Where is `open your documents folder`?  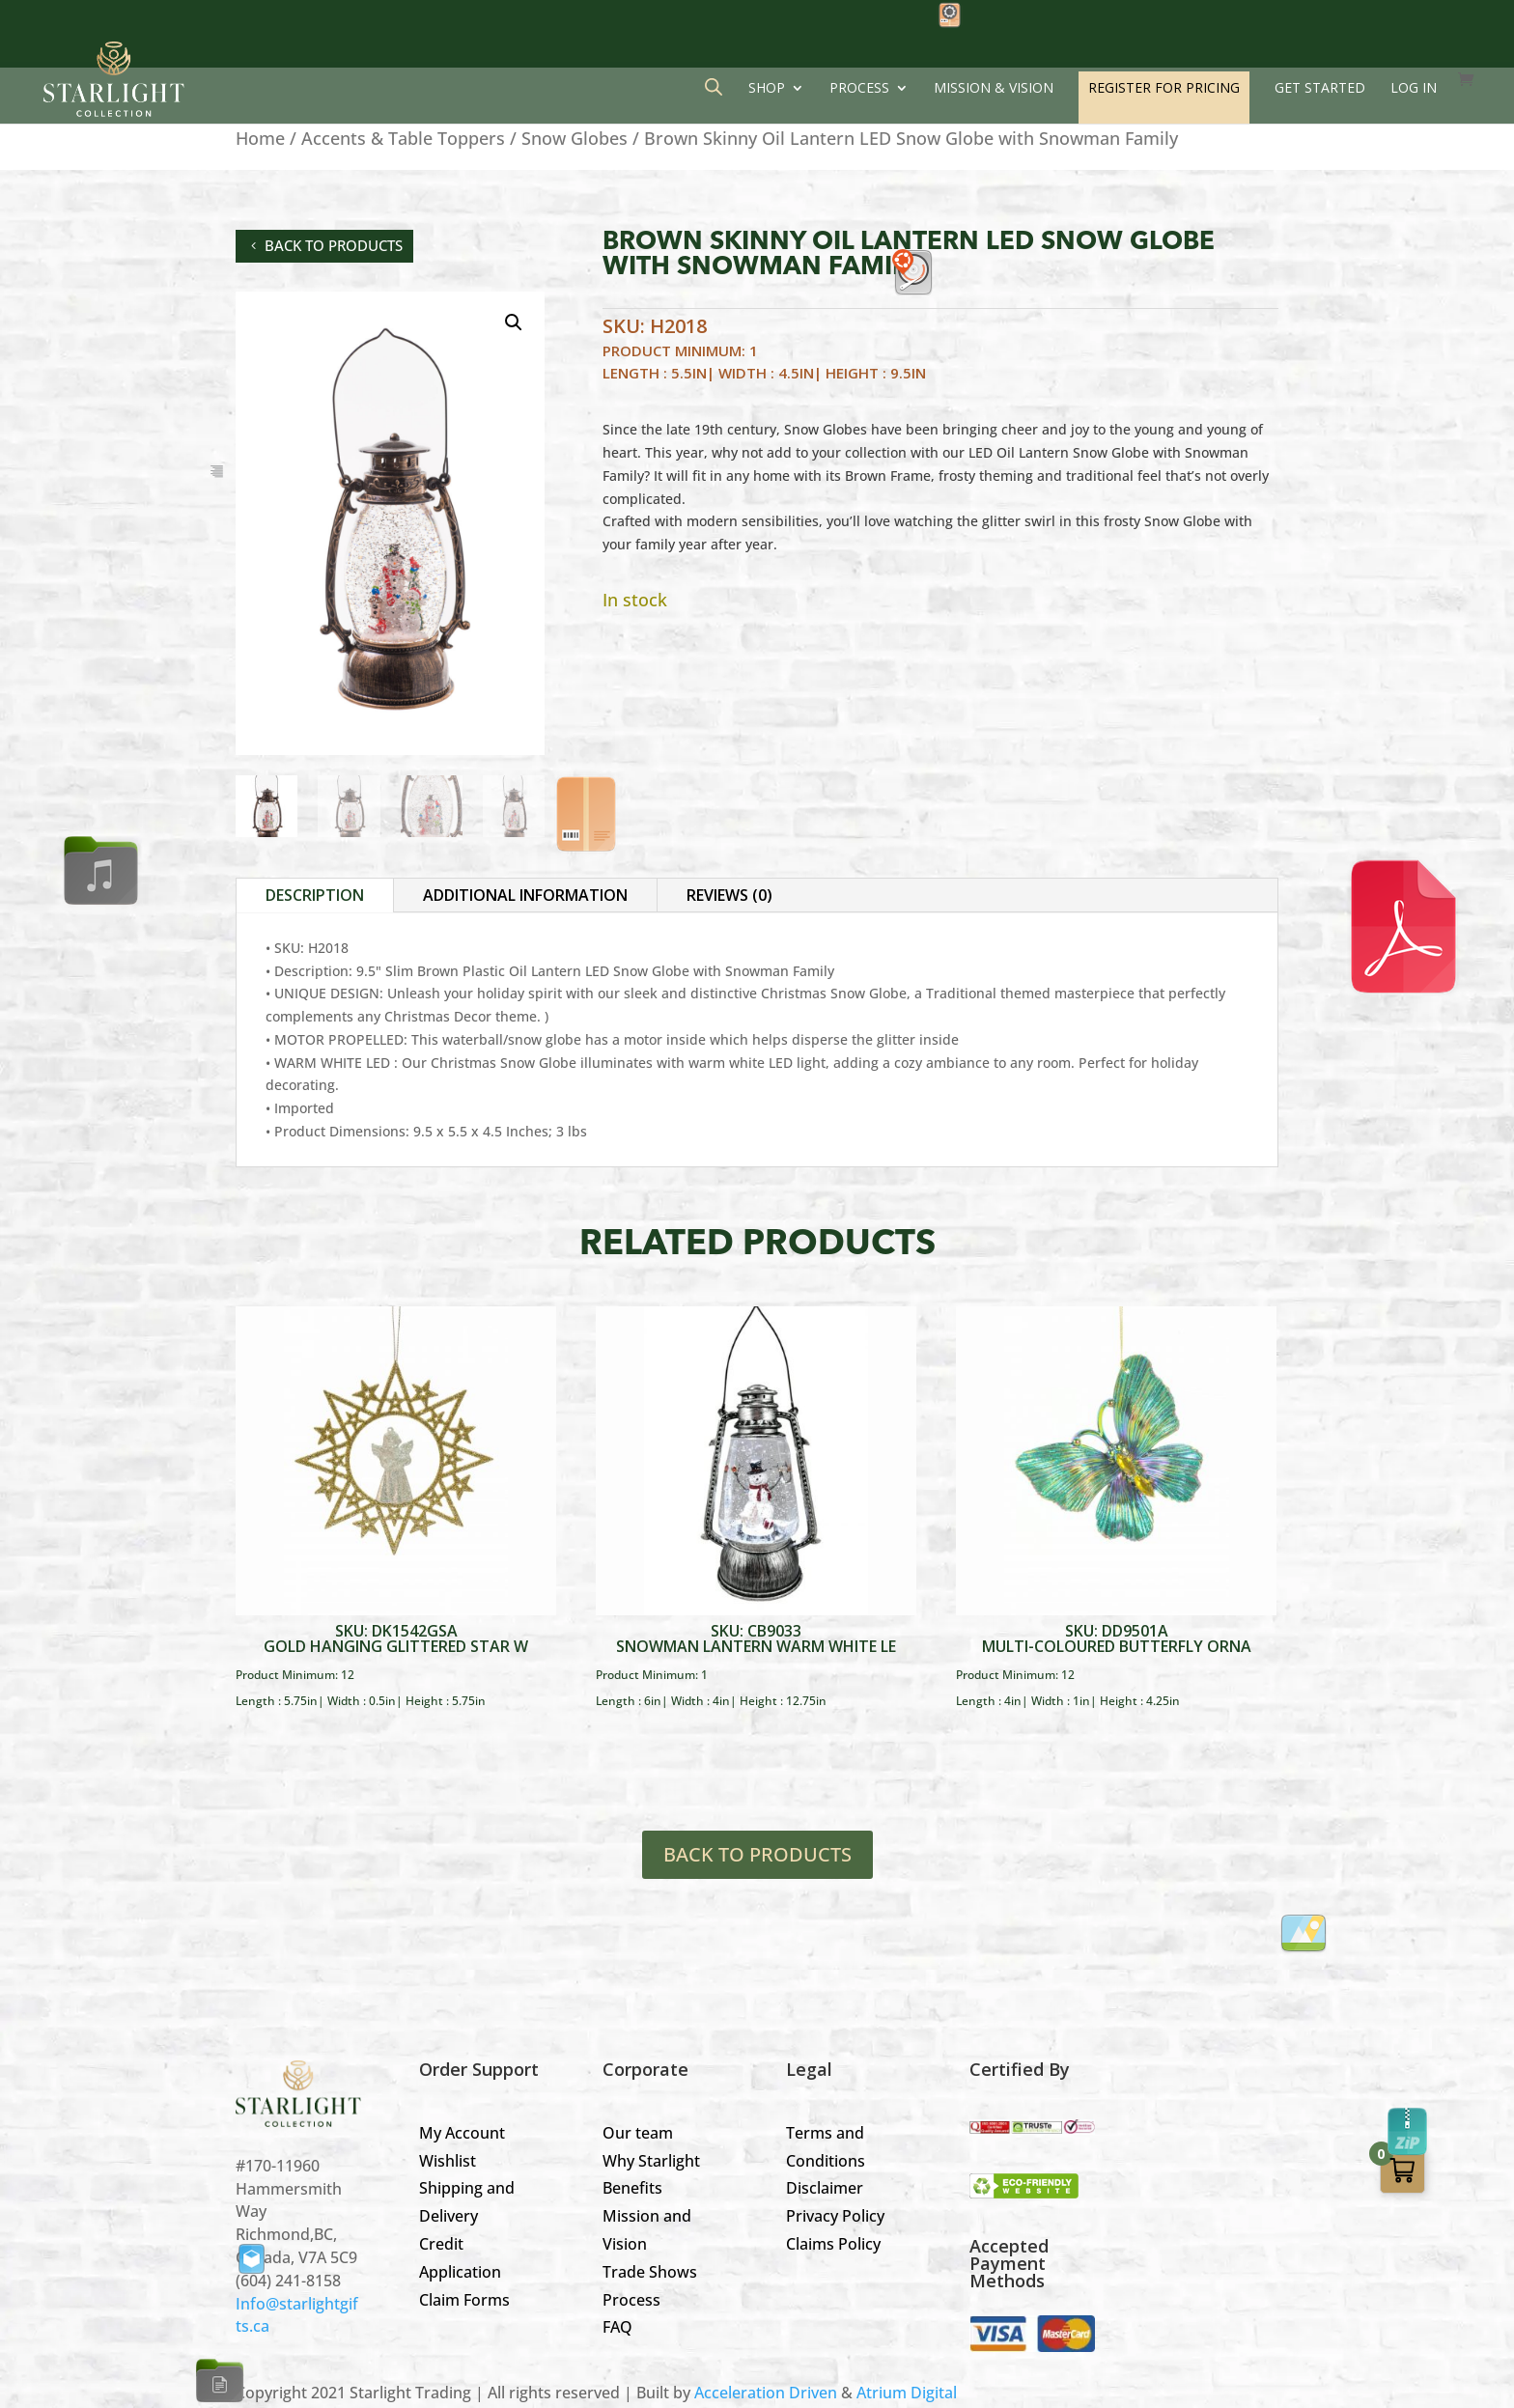 open your documents folder is located at coordinates (219, 2380).